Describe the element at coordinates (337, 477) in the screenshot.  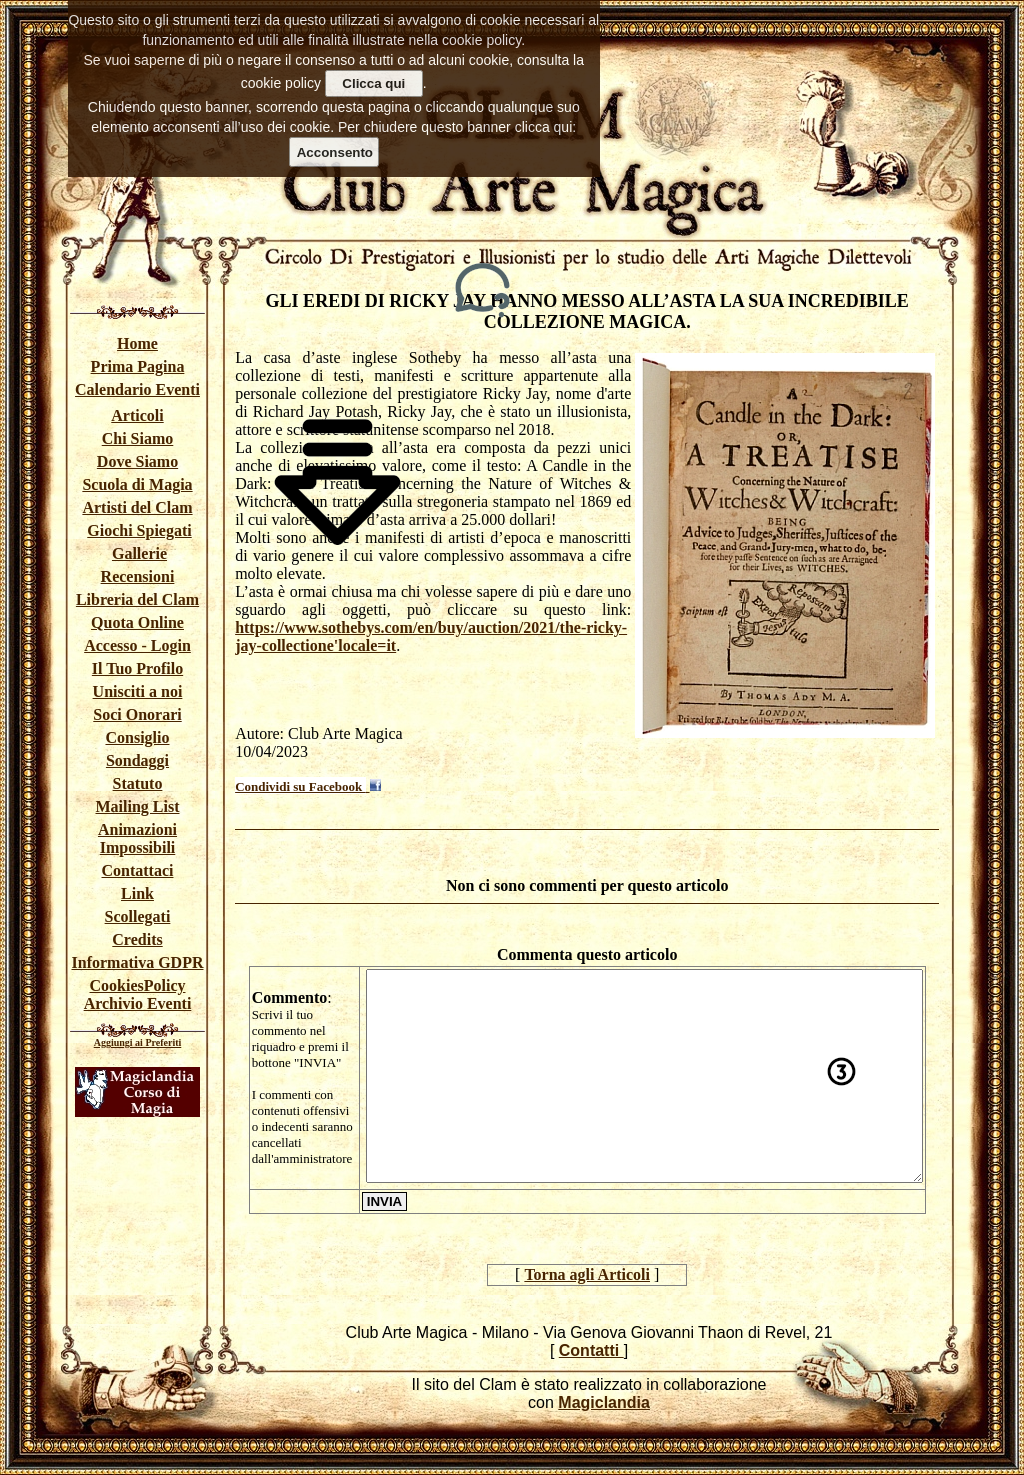
I see `download file or content` at that location.